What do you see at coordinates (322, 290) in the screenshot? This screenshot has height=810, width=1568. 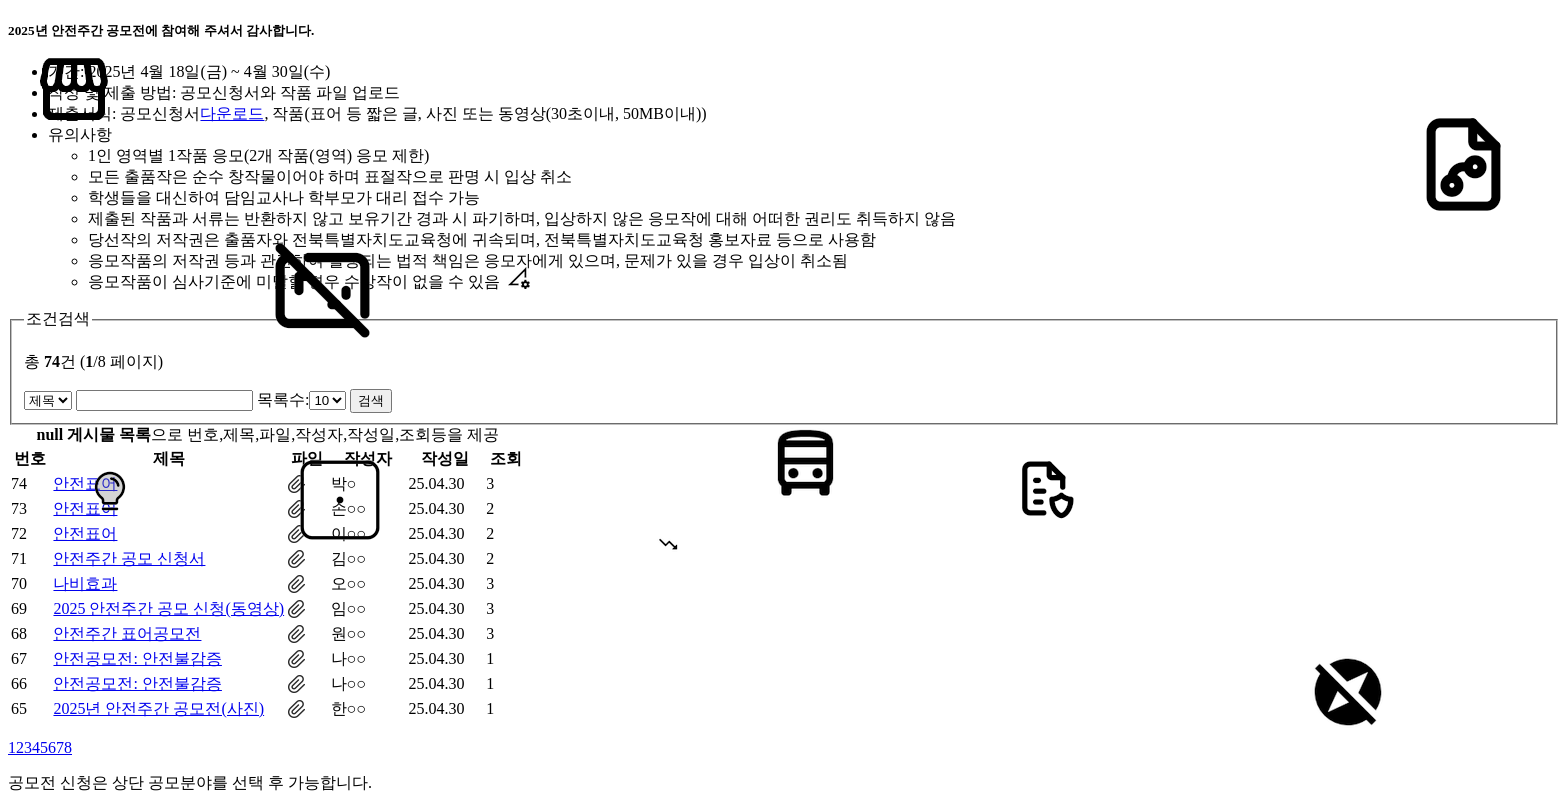 I see `disable aspect ratio lock` at bounding box center [322, 290].